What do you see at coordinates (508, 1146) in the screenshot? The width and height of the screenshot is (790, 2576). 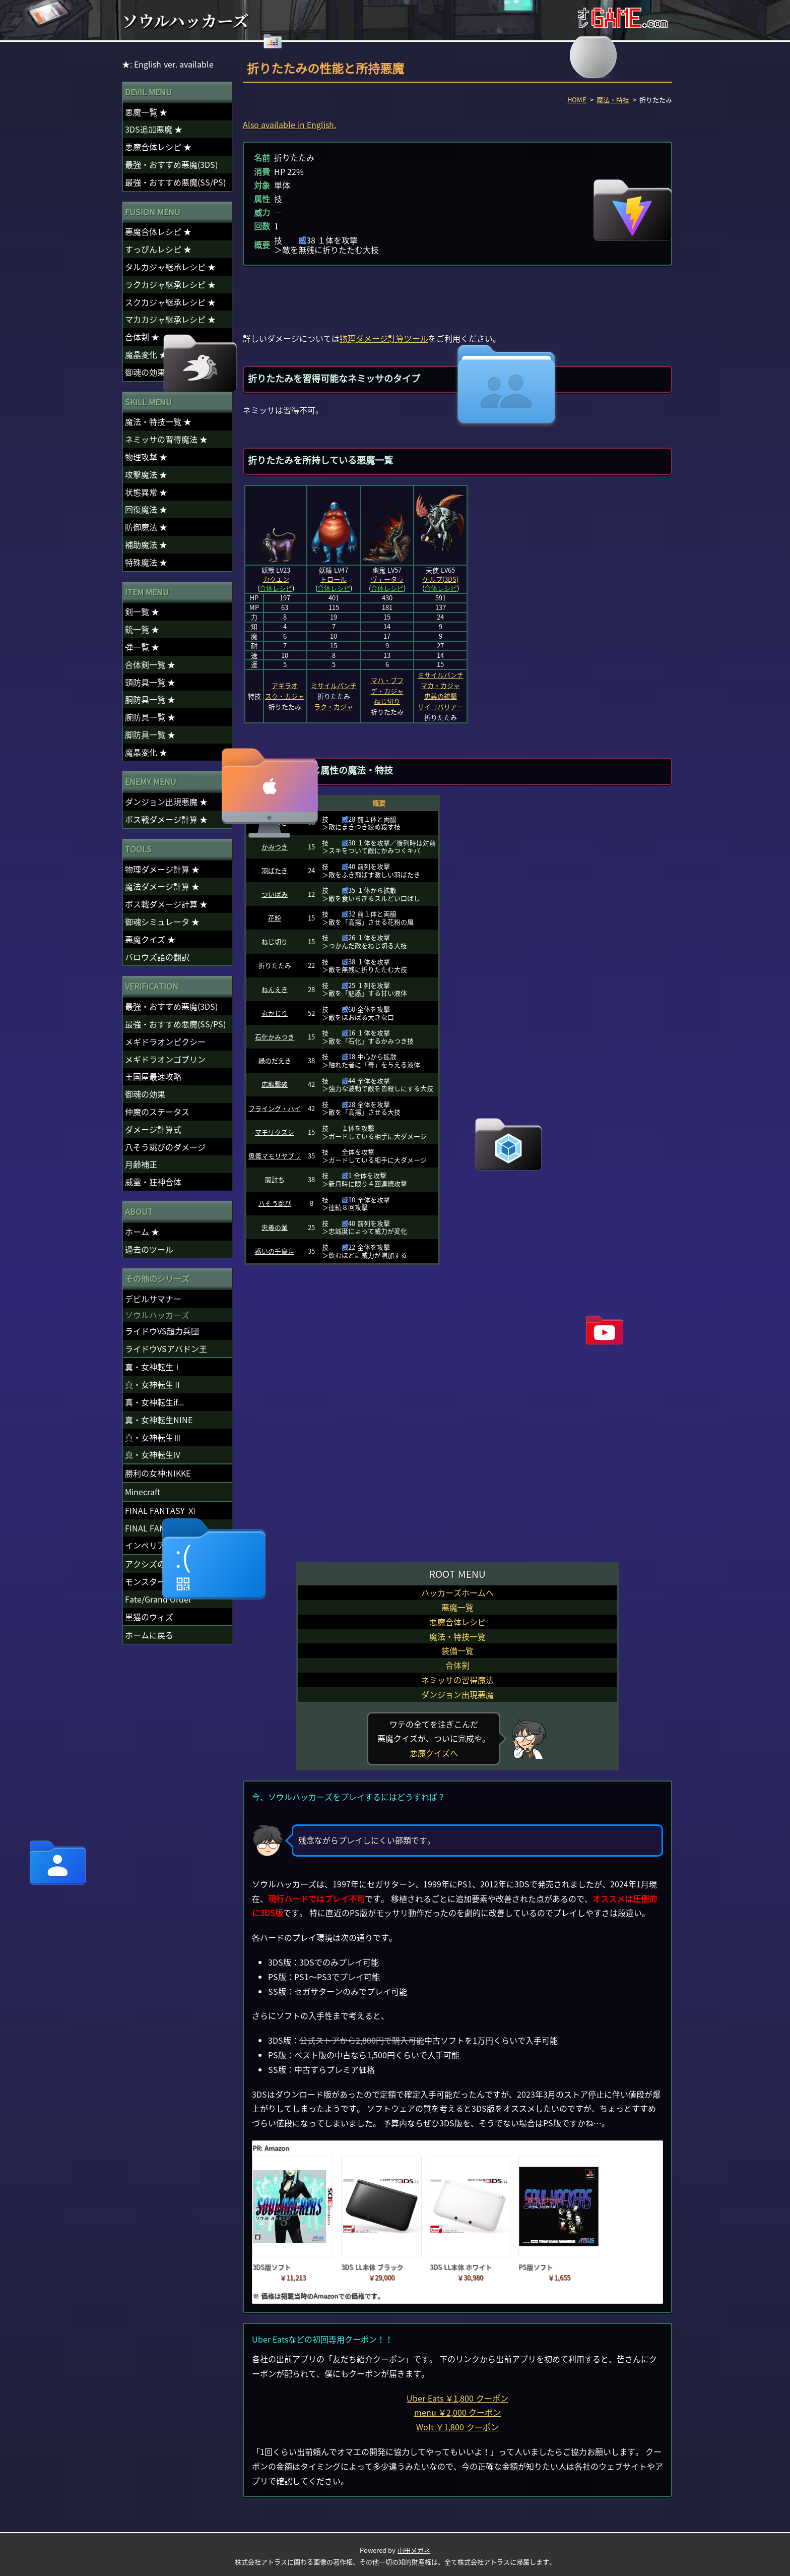 I see `open webpack project folder` at bounding box center [508, 1146].